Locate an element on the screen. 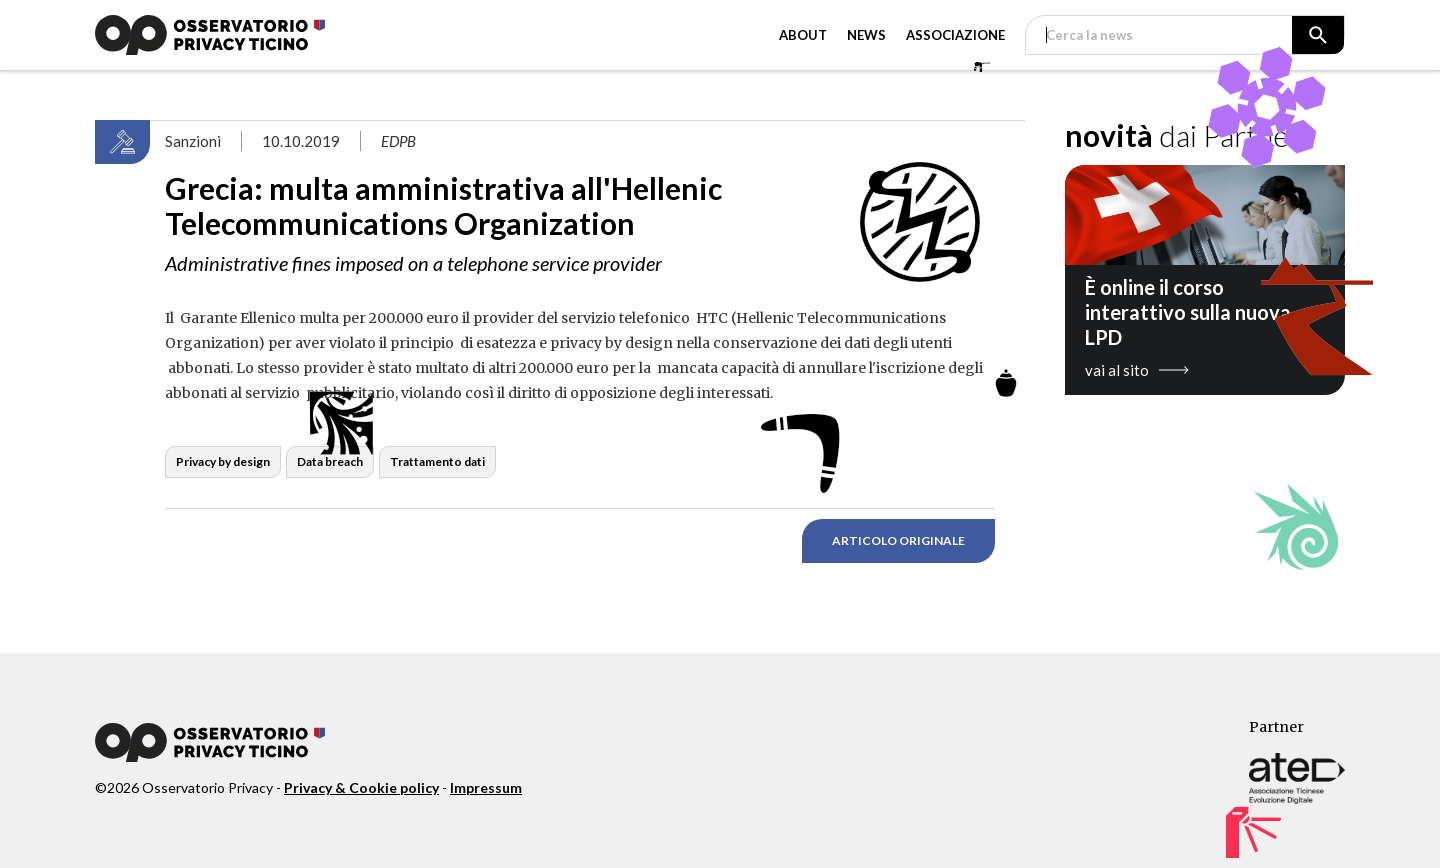 Image resolution: width=1440 pixels, height=868 pixels. start a road trip or journey mode is located at coordinates (1317, 316).